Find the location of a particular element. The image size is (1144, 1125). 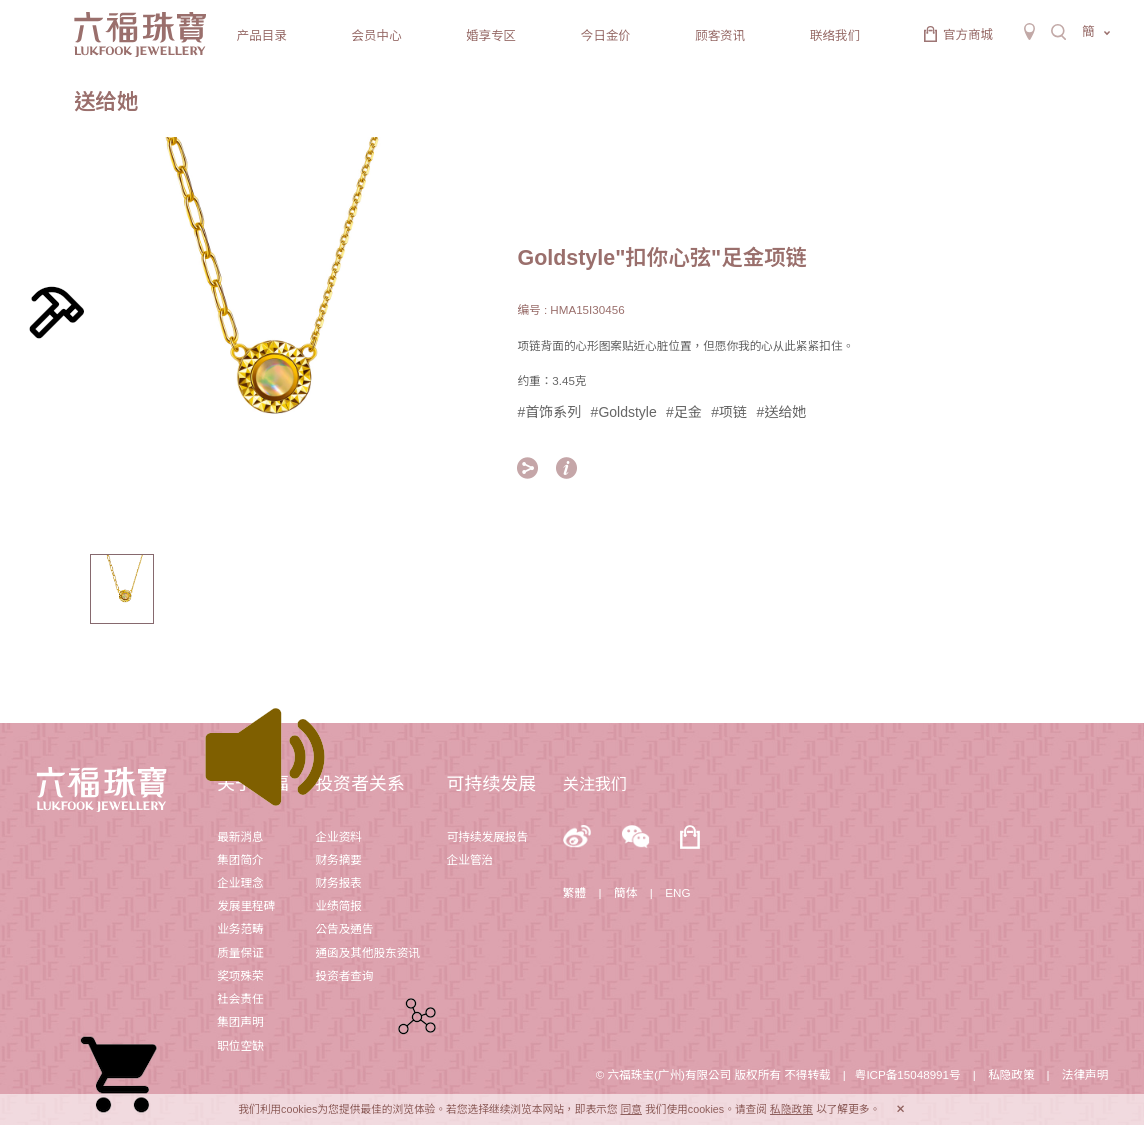

increase audio volume is located at coordinates (265, 757).